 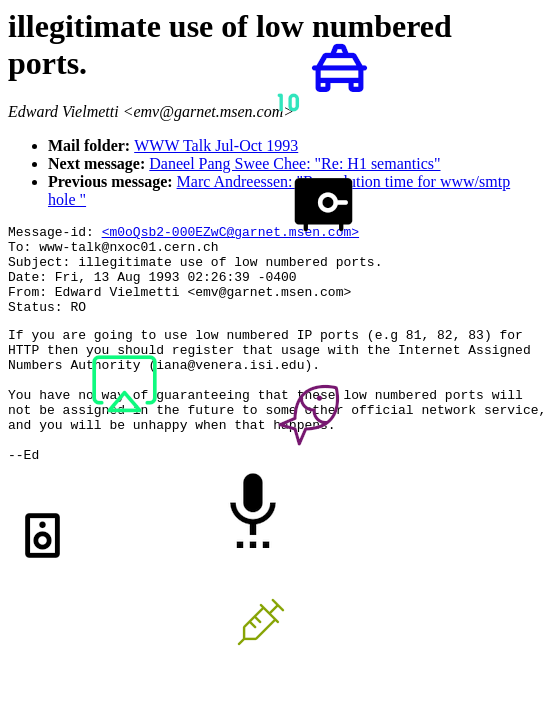 What do you see at coordinates (124, 382) in the screenshot?
I see `stream content to an external display` at bounding box center [124, 382].